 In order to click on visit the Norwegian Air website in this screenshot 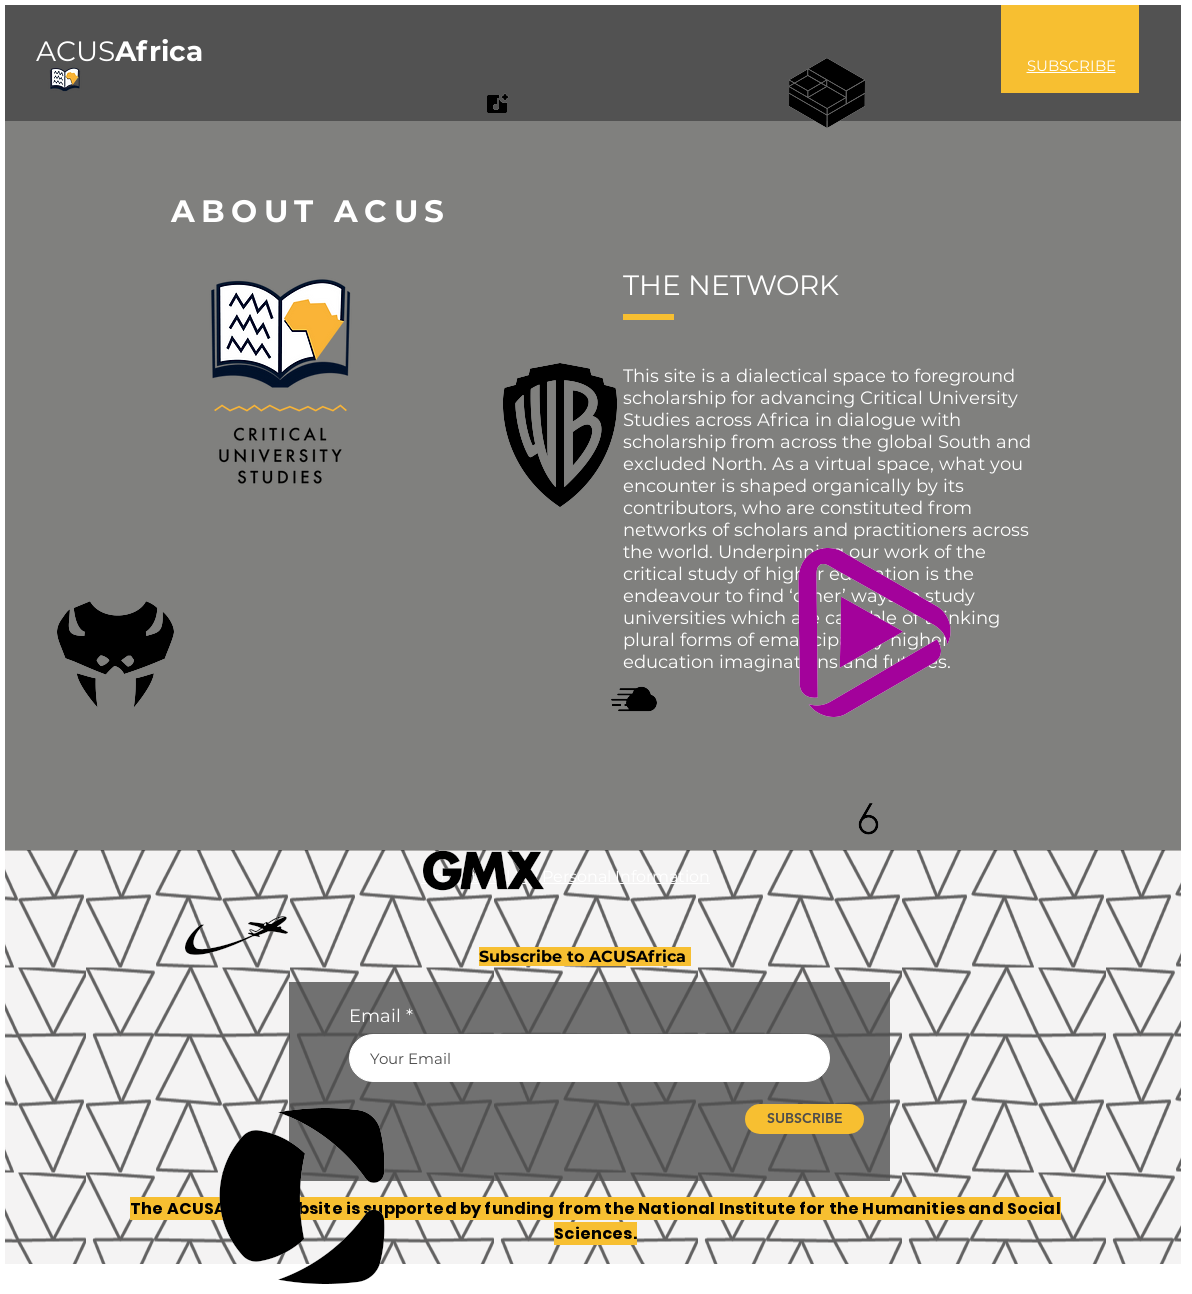, I will do `click(236, 935)`.